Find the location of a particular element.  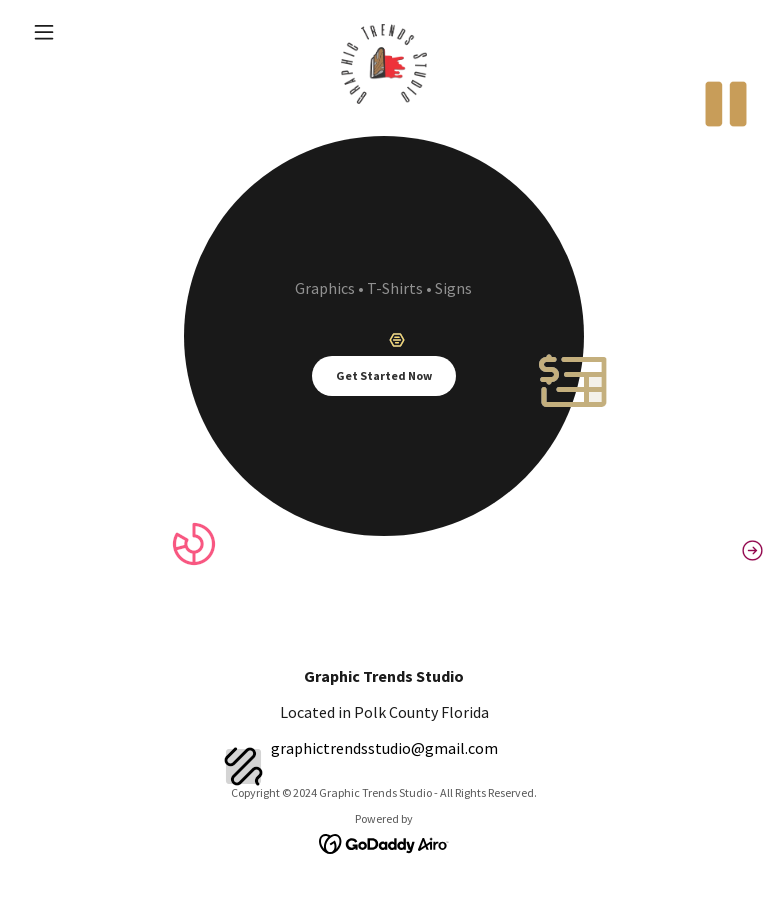

pause media playback is located at coordinates (726, 104).